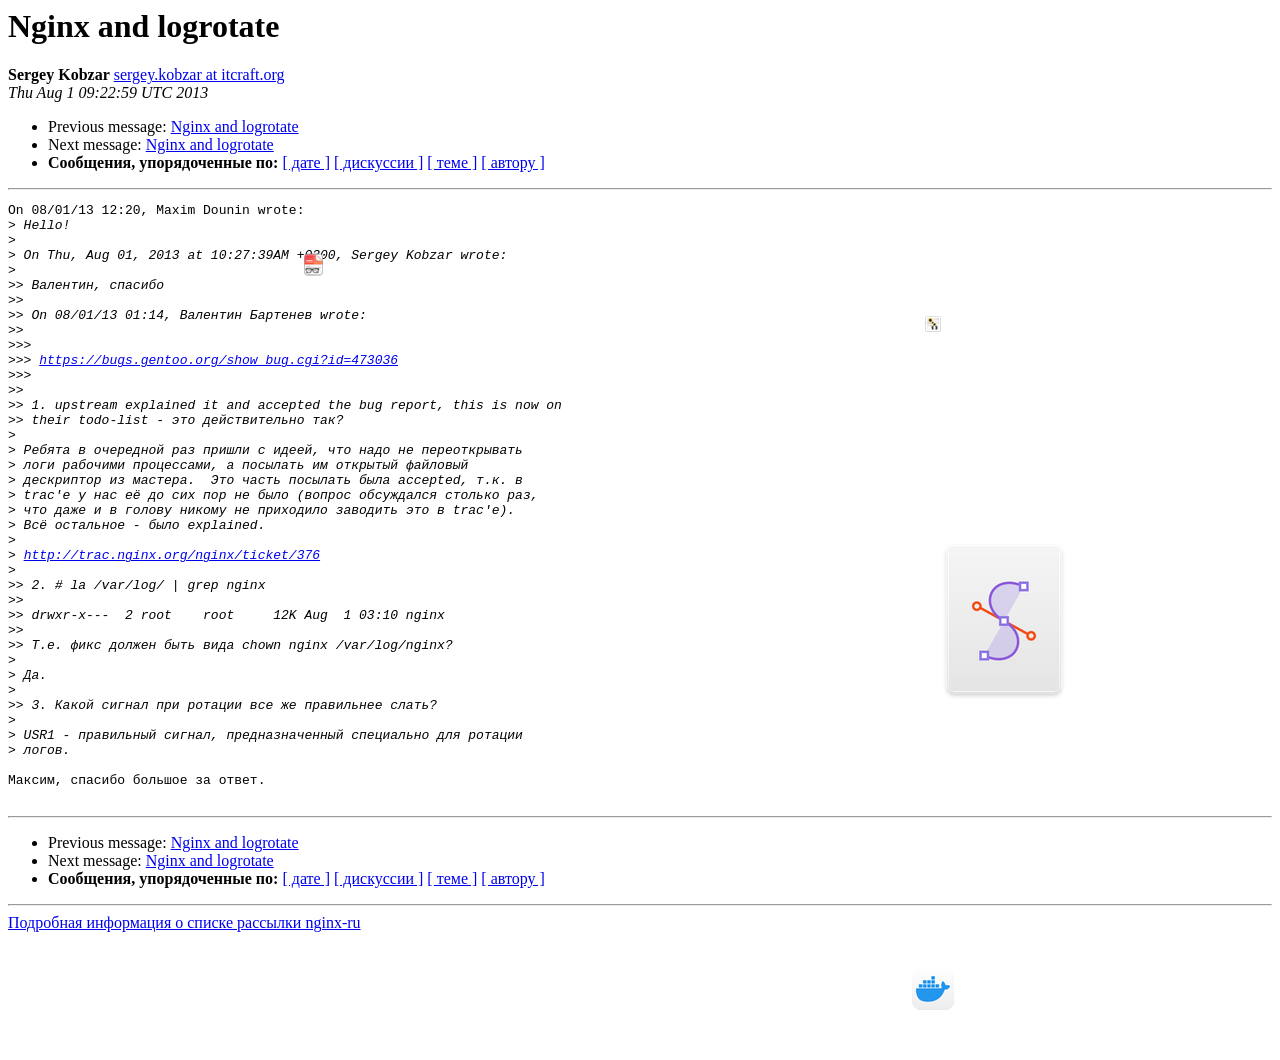  I want to click on open whaler docker container management app, so click(933, 988).